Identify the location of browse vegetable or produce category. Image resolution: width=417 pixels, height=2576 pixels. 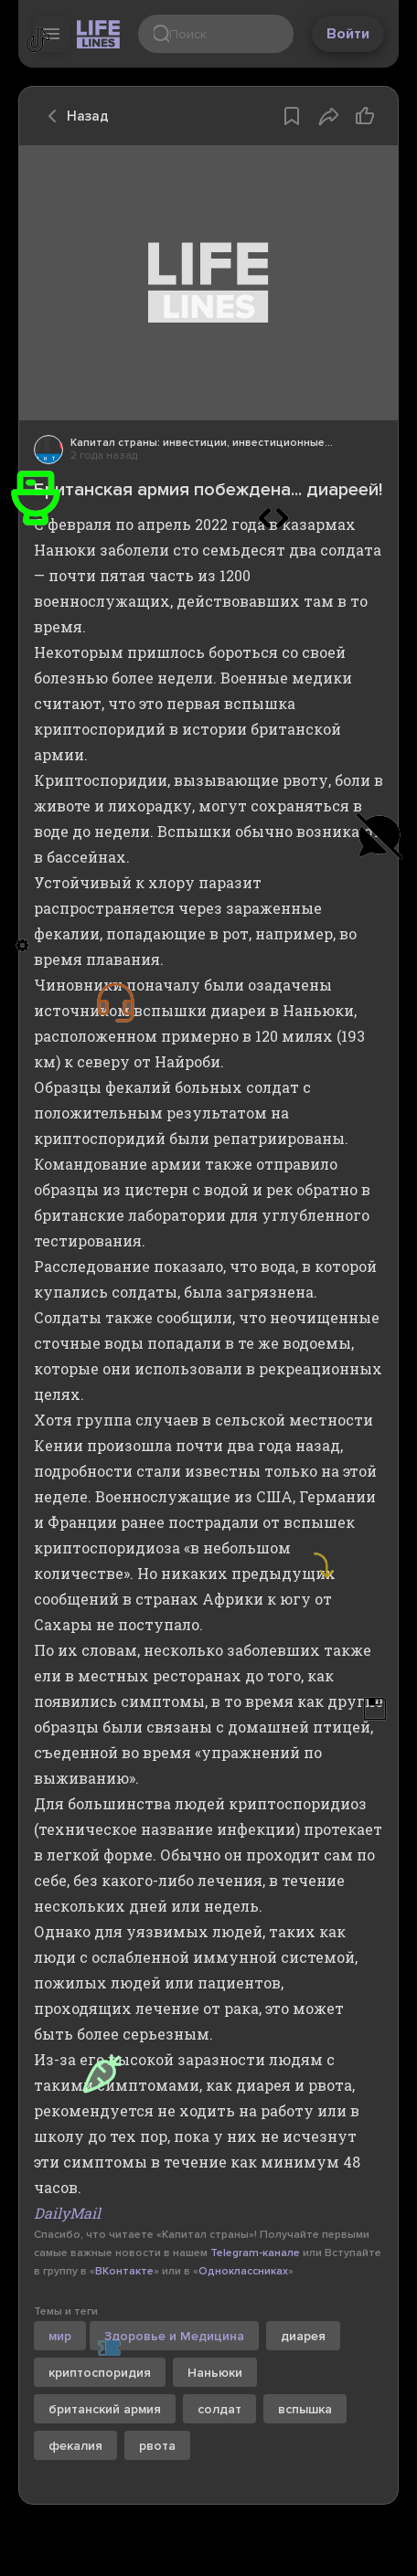
(102, 2074).